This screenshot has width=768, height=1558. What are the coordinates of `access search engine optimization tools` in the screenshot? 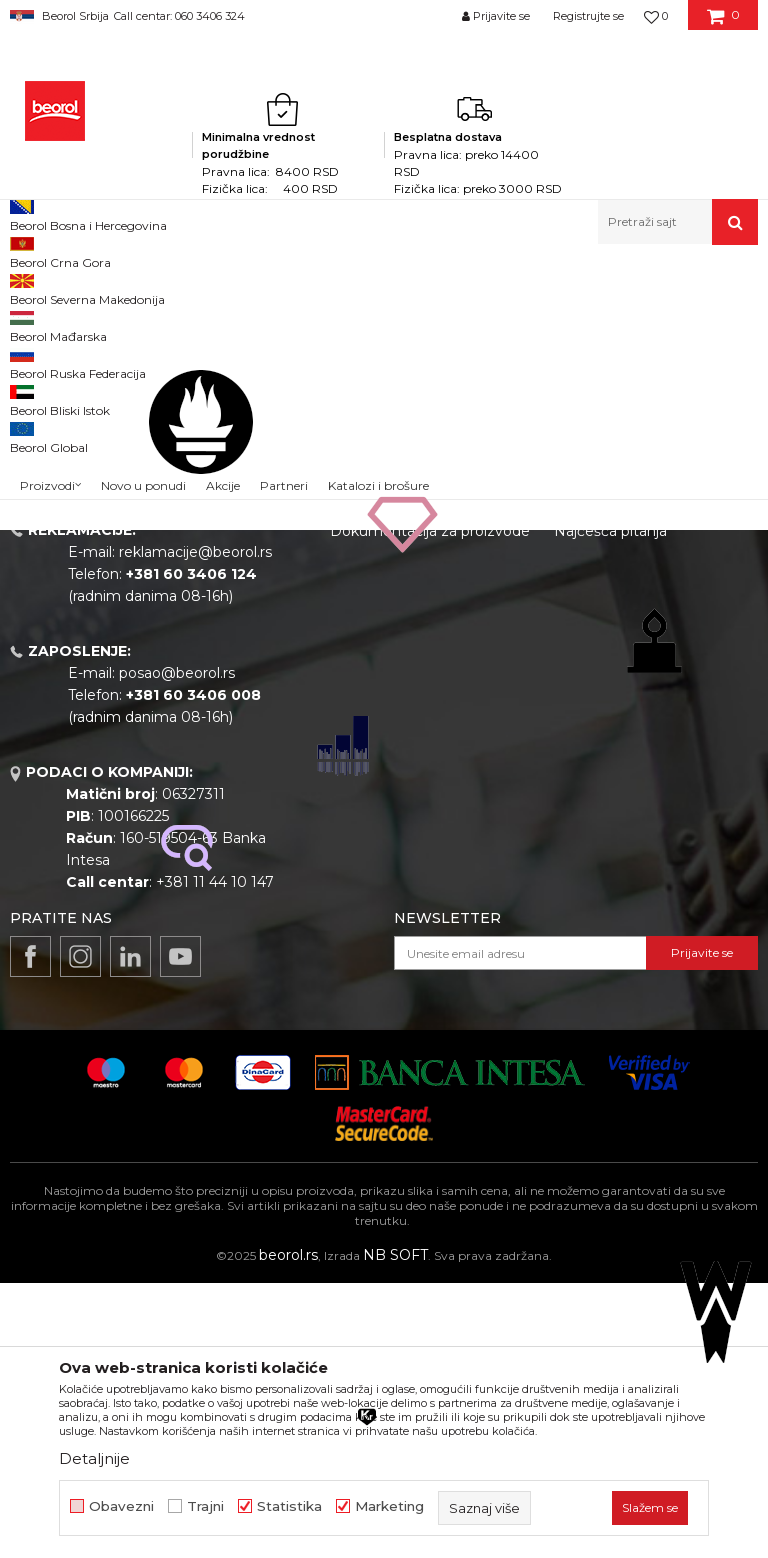 It's located at (187, 846).